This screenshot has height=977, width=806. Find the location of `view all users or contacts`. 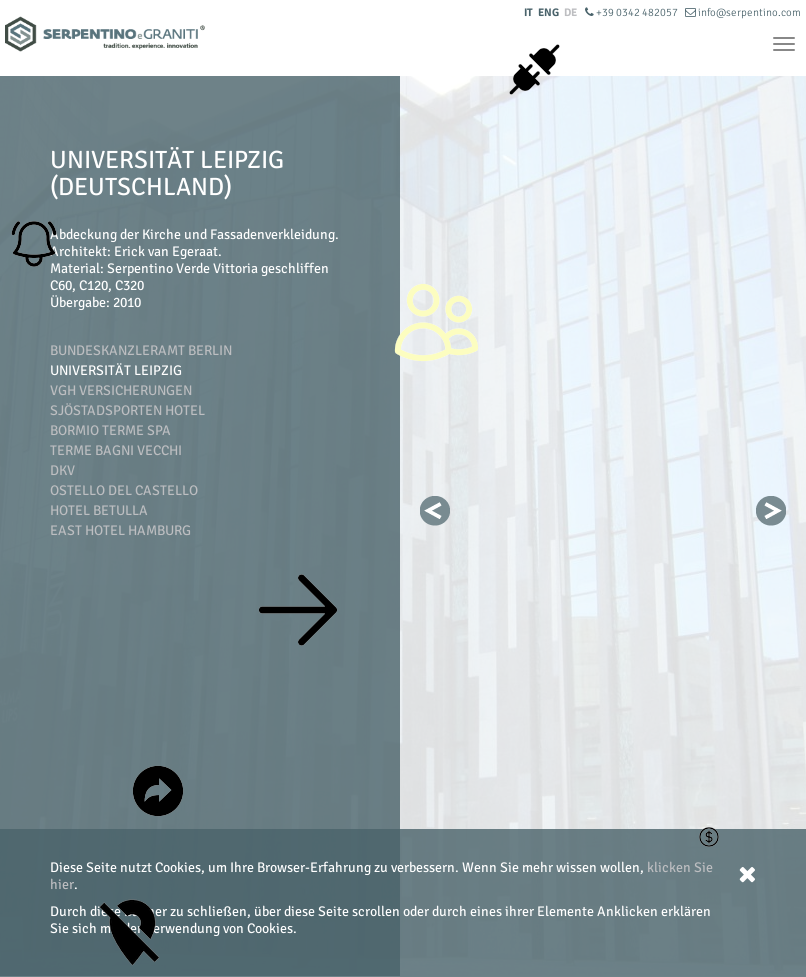

view all users or contacts is located at coordinates (436, 322).